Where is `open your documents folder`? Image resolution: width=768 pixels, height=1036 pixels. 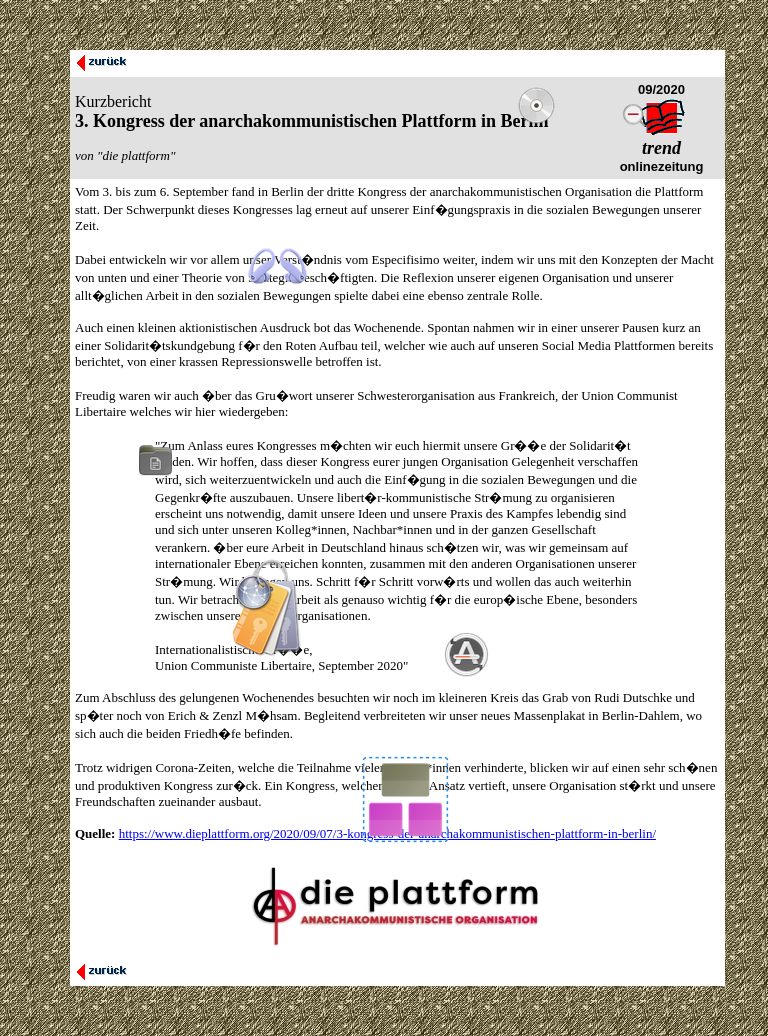 open your documents folder is located at coordinates (155, 459).